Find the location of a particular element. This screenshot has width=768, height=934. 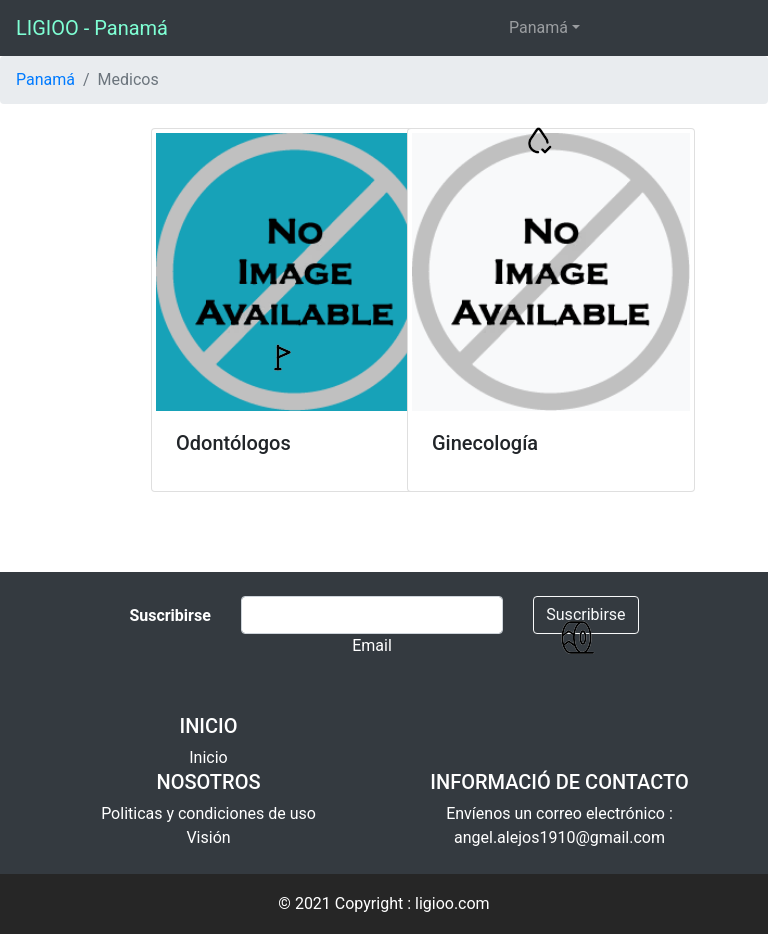

water quality verified or safe is located at coordinates (538, 140).